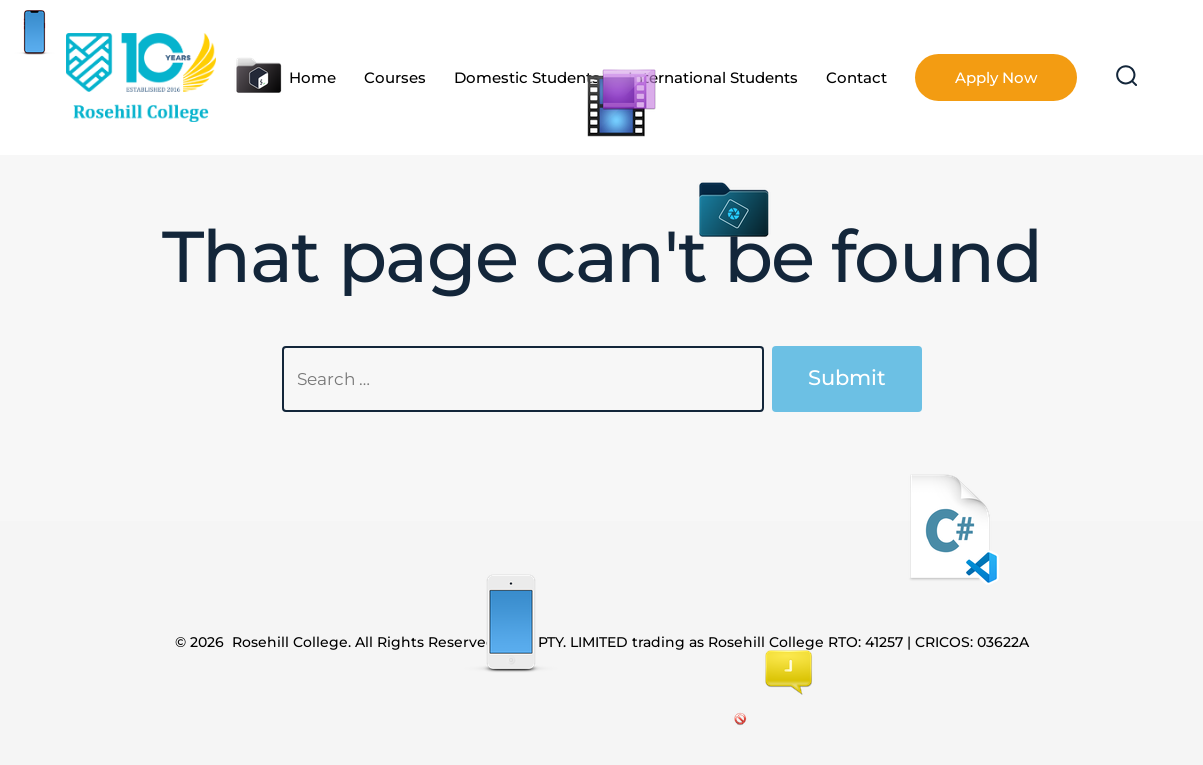 Image resolution: width=1203 pixels, height=765 pixels. I want to click on user is idle or away, so click(789, 672).